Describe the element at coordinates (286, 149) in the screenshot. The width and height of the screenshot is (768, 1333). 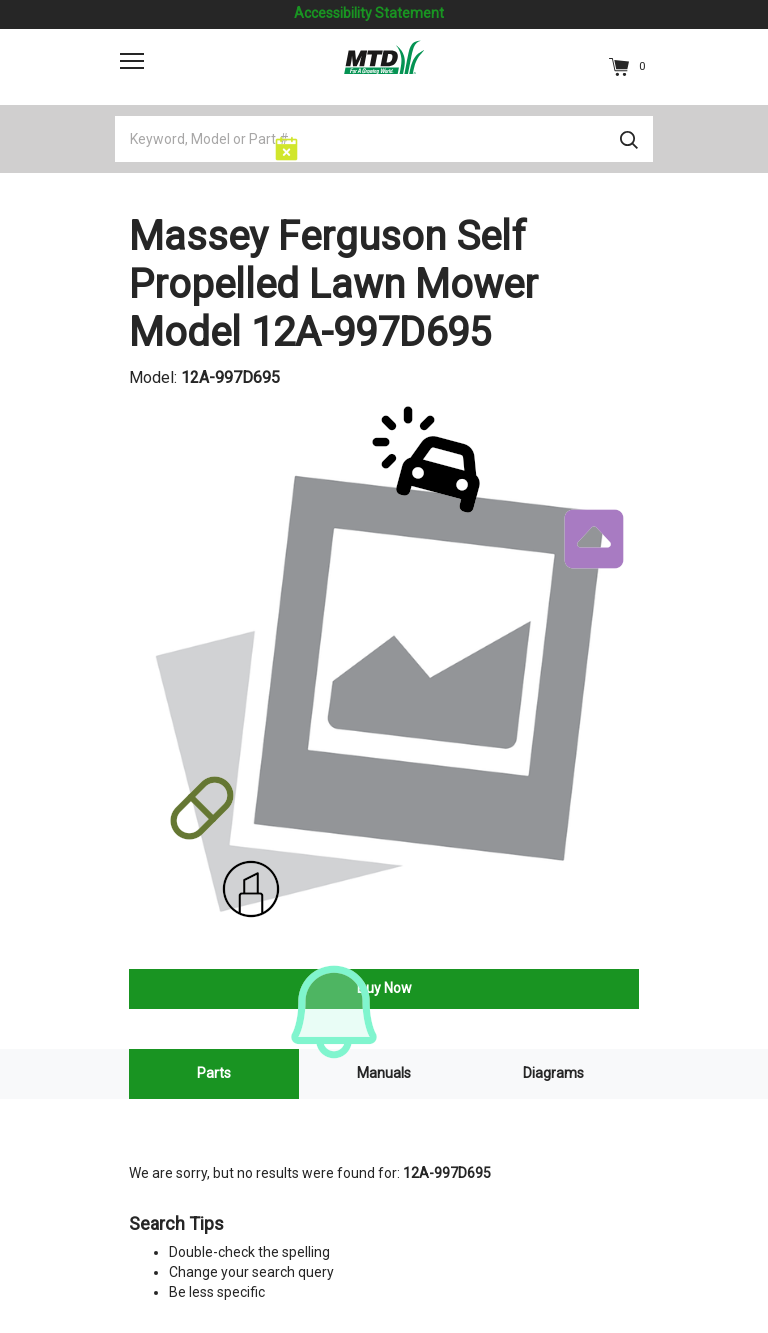
I see `cancel or delete a scheduled event` at that location.